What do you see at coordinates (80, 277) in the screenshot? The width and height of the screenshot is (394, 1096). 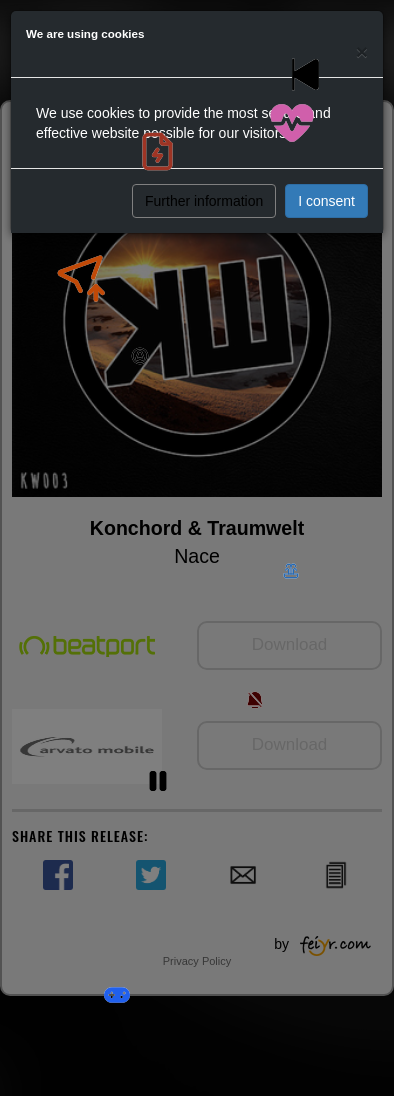 I see `upload or share your current location` at bounding box center [80, 277].